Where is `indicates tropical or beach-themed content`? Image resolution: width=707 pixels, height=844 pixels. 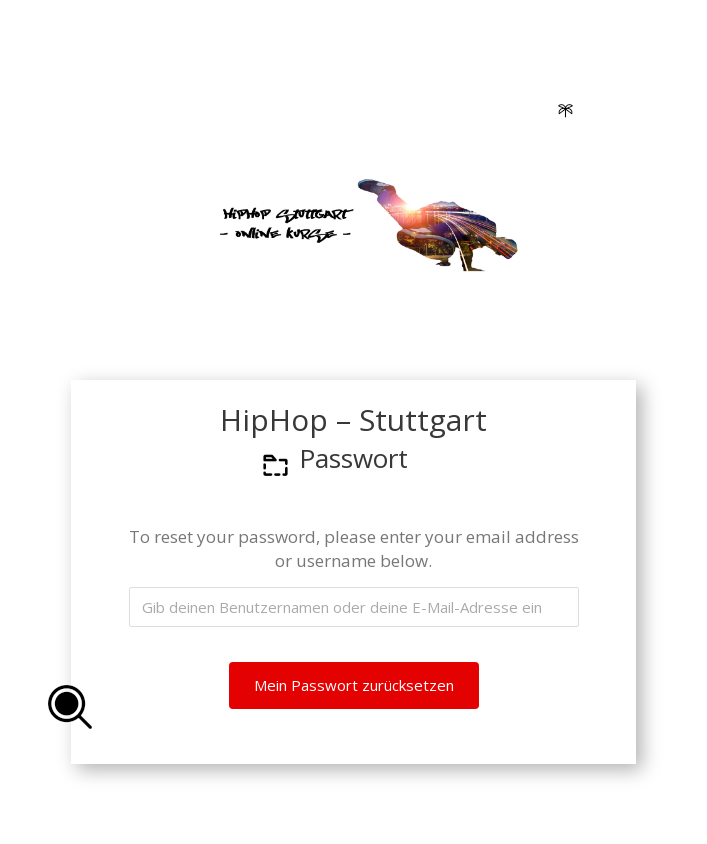
indicates tropical or beach-themed content is located at coordinates (565, 110).